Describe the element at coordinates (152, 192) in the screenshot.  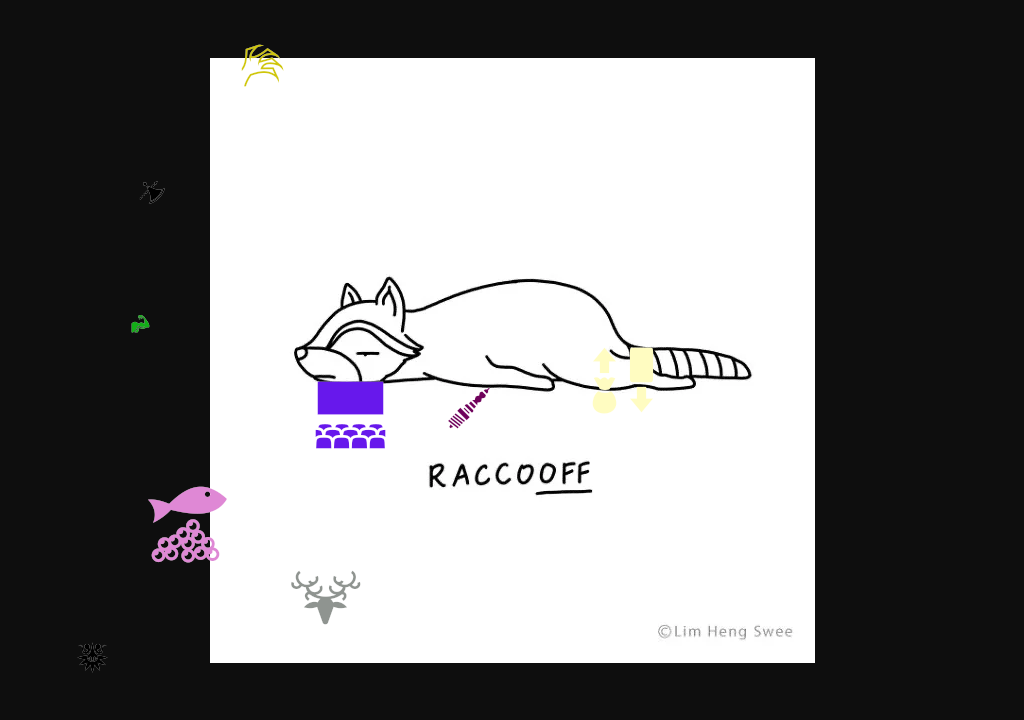
I see `select halberd weapon in game inventory` at that location.